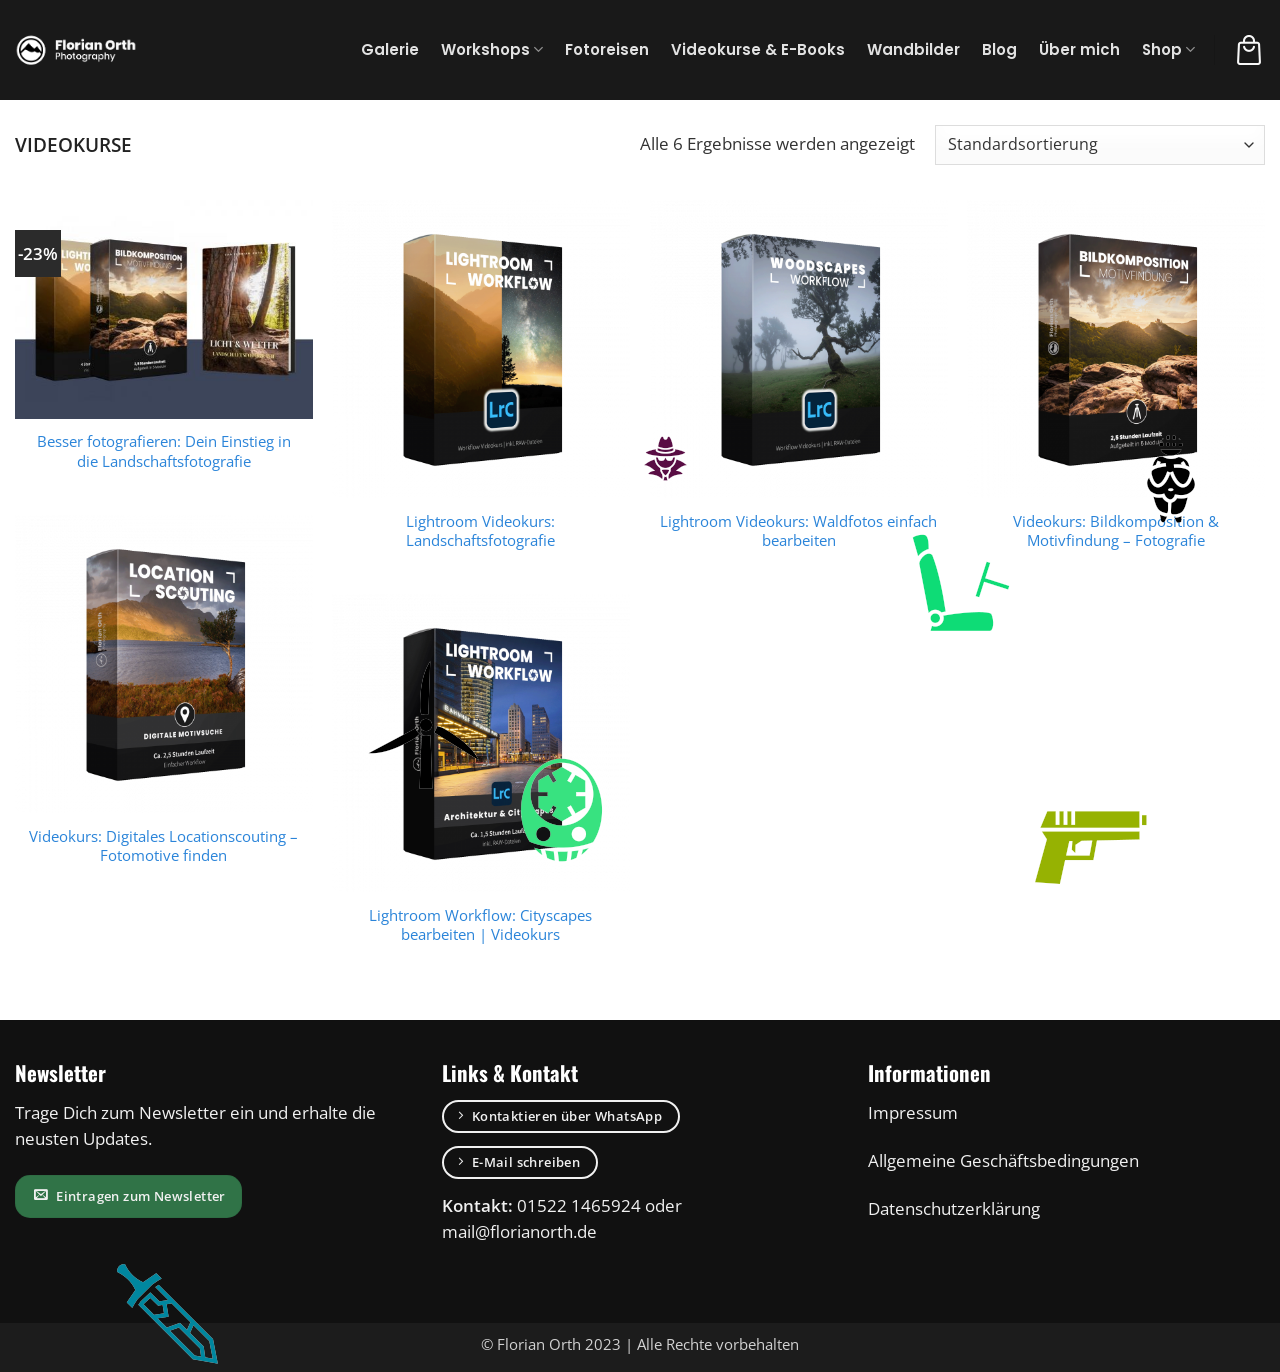 The height and width of the screenshot is (1372, 1280). I want to click on access weapons or firearms in a game inventory, so click(1090, 845).